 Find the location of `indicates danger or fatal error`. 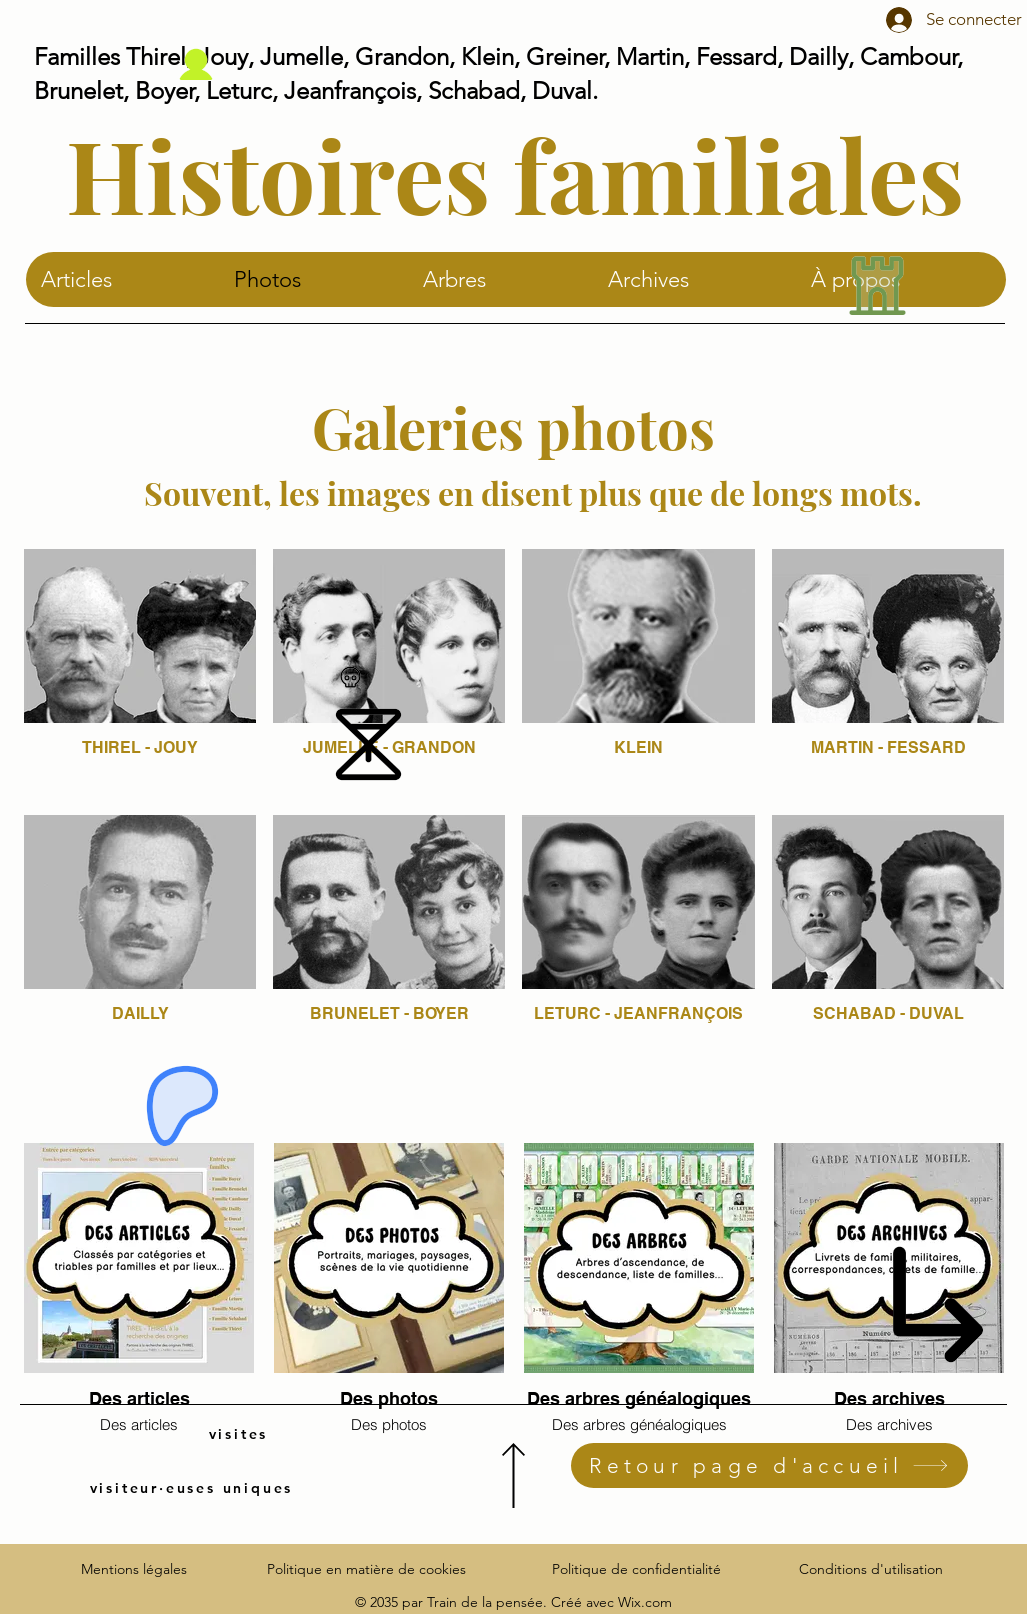

indicates danger or fatal error is located at coordinates (350, 677).